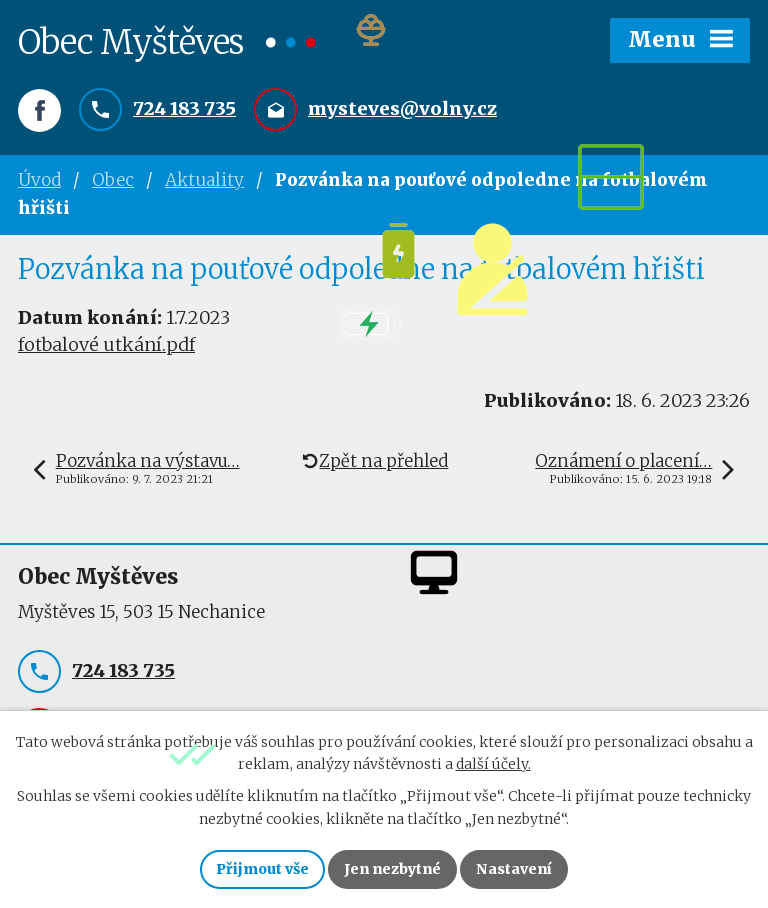  Describe the element at coordinates (371, 324) in the screenshot. I see `indicates battery is charging at 90%` at that location.